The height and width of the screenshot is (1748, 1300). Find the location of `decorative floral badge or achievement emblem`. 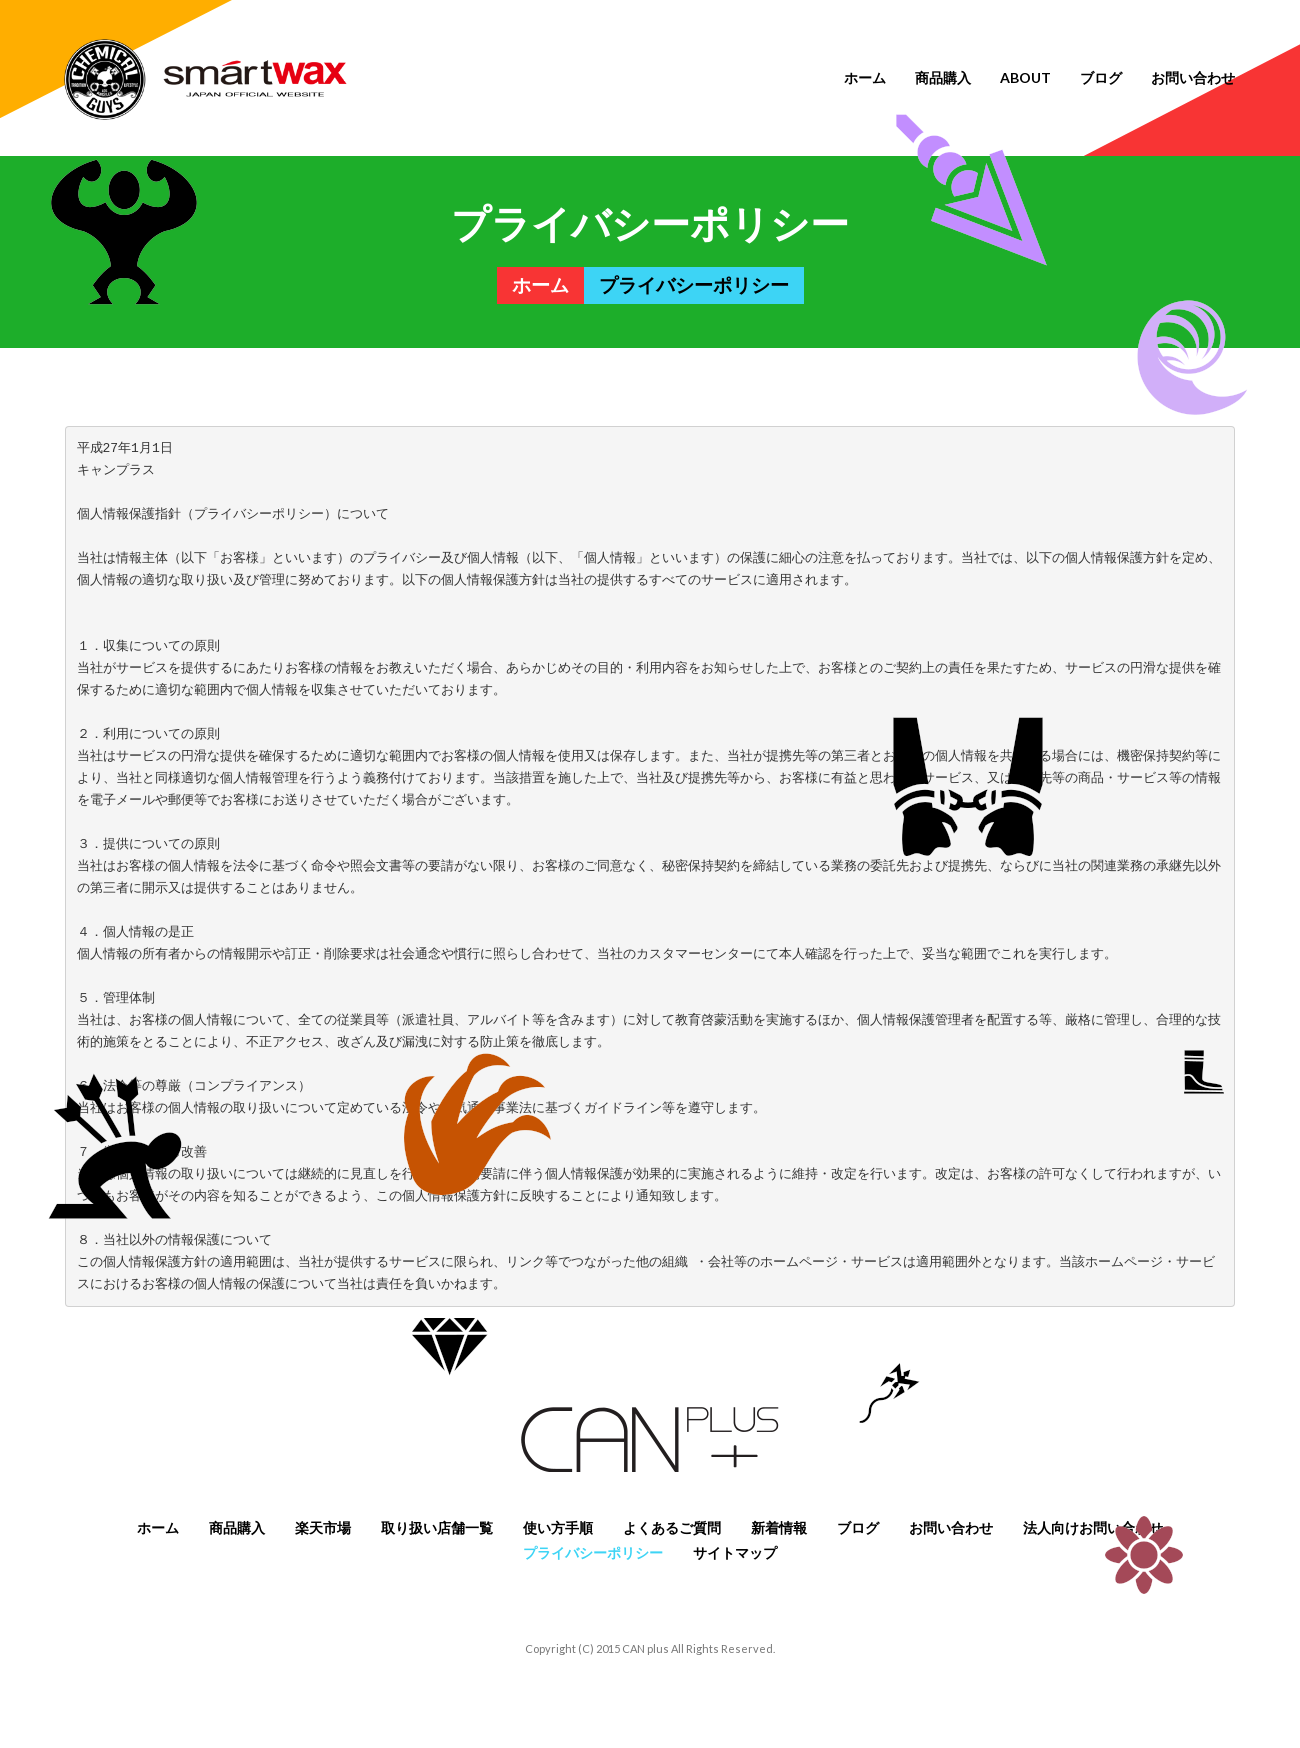

decorative floral badge or achievement emblem is located at coordinates (1144, 1555).